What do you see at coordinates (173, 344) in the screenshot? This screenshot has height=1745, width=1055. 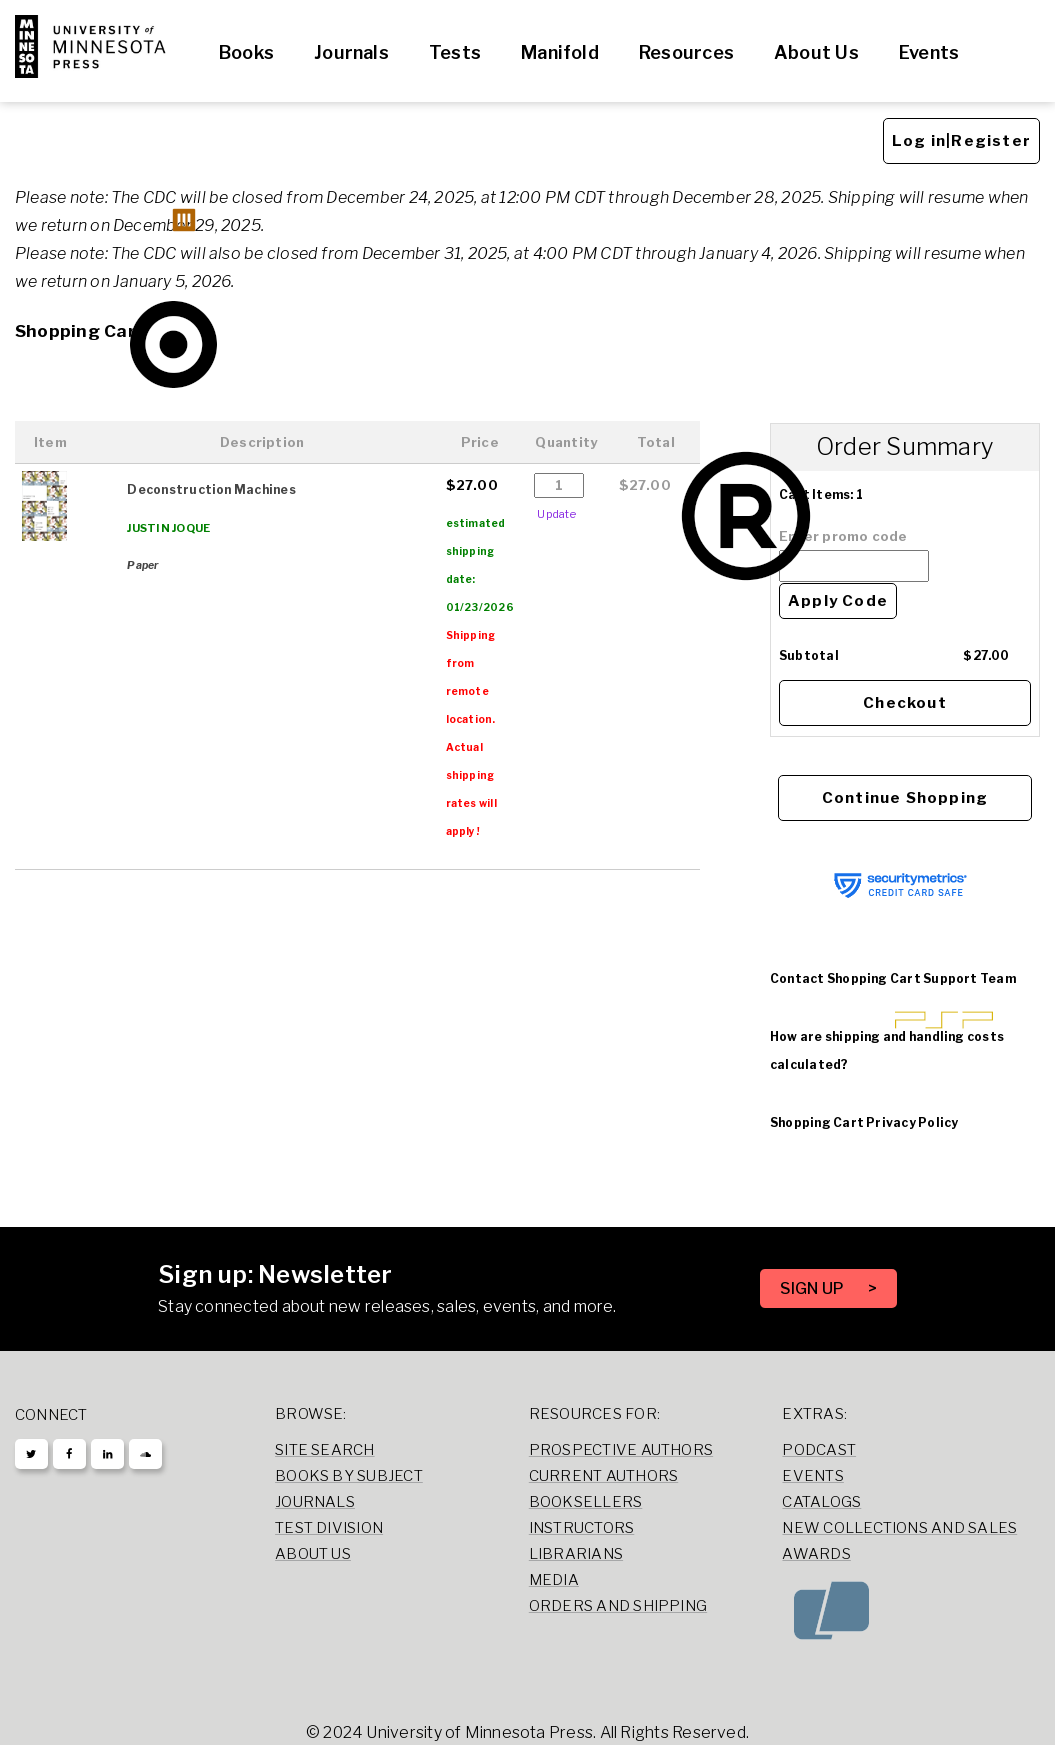 I see `Target store logo` at bounding box center [173, 344].